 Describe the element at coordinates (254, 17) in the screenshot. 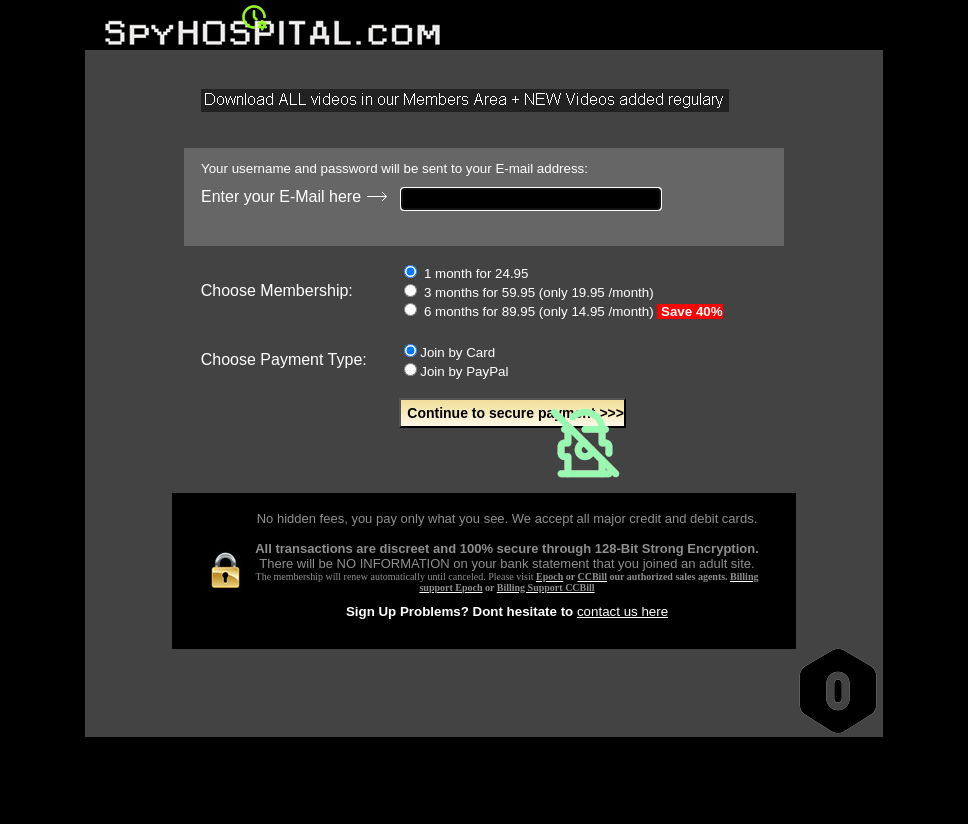

I see `access time or clock settings` at that location.